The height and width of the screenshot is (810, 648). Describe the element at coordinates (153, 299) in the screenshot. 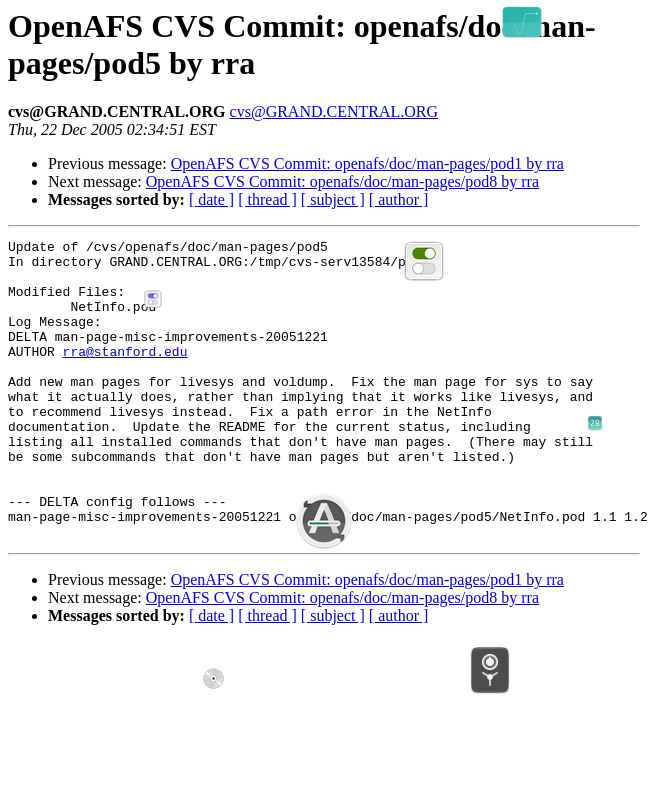

I see `open unity tweak tool settings` at that location.